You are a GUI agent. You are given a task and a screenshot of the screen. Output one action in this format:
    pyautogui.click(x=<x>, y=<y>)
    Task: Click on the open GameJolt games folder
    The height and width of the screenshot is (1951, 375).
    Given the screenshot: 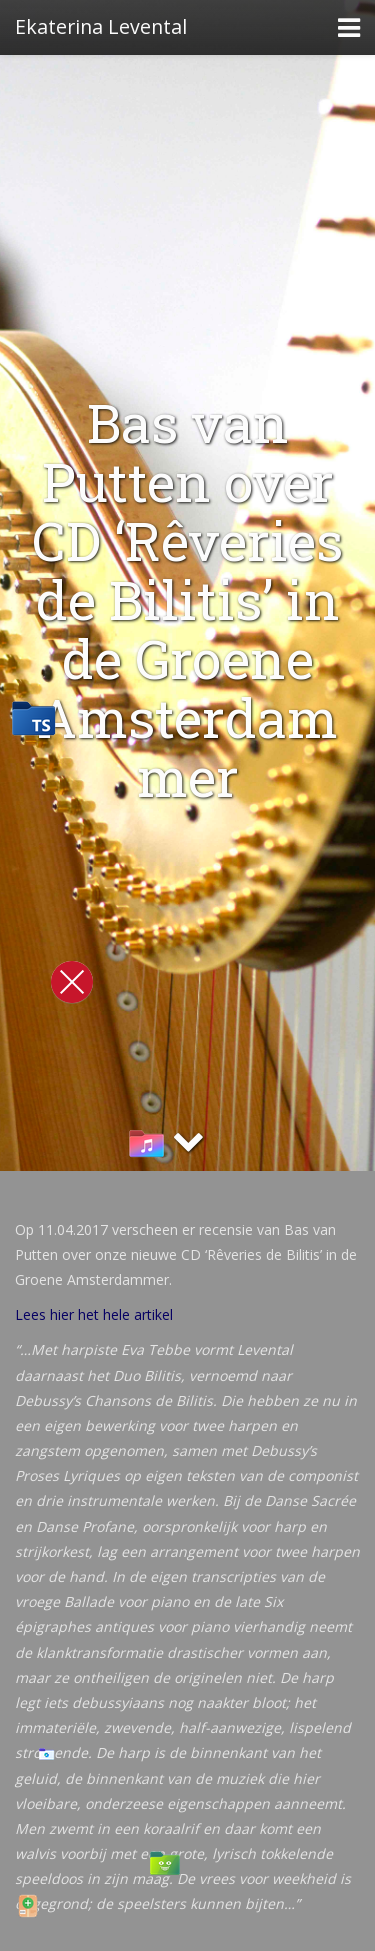 What is the action you would take?
    pyautogui.click(x=165, y=1864)
    